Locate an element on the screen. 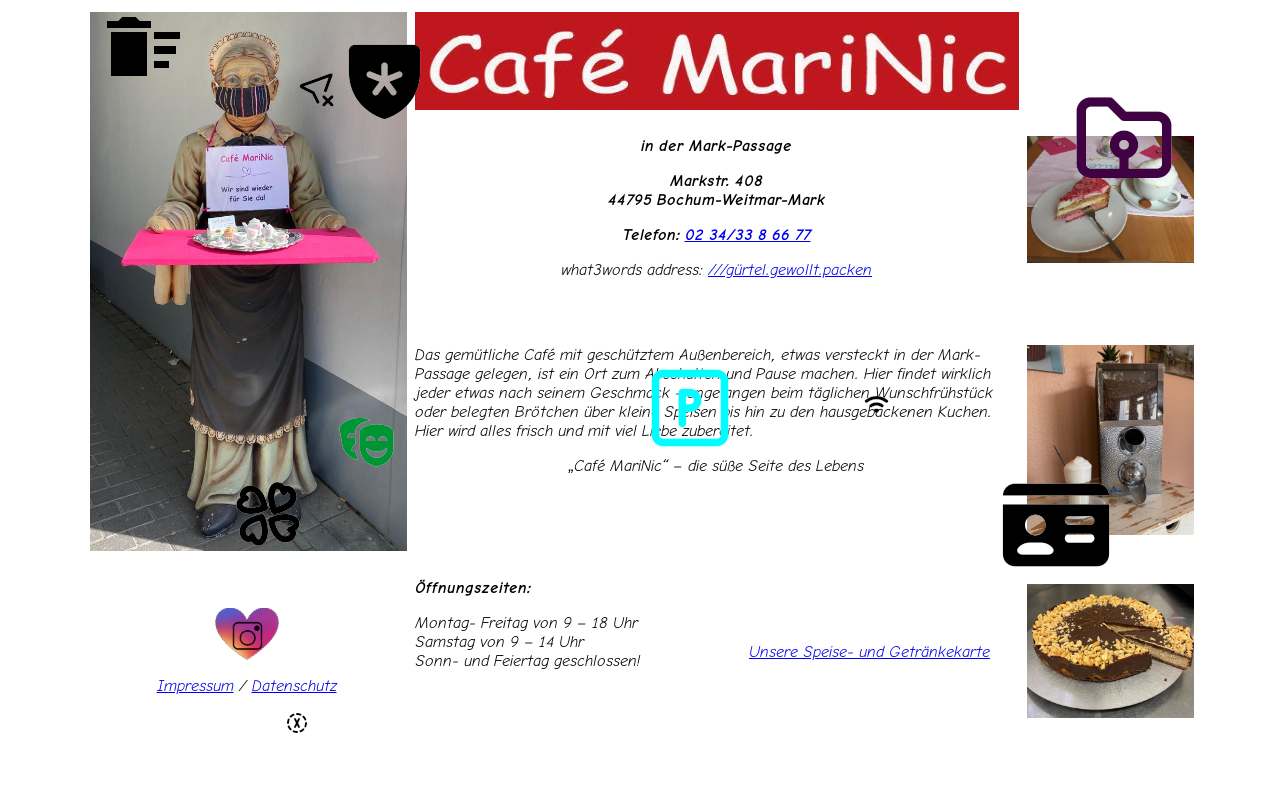 This screenshot has width=1280, height=798. indicates premium or starred security feature is located at coordinates (384, 77).